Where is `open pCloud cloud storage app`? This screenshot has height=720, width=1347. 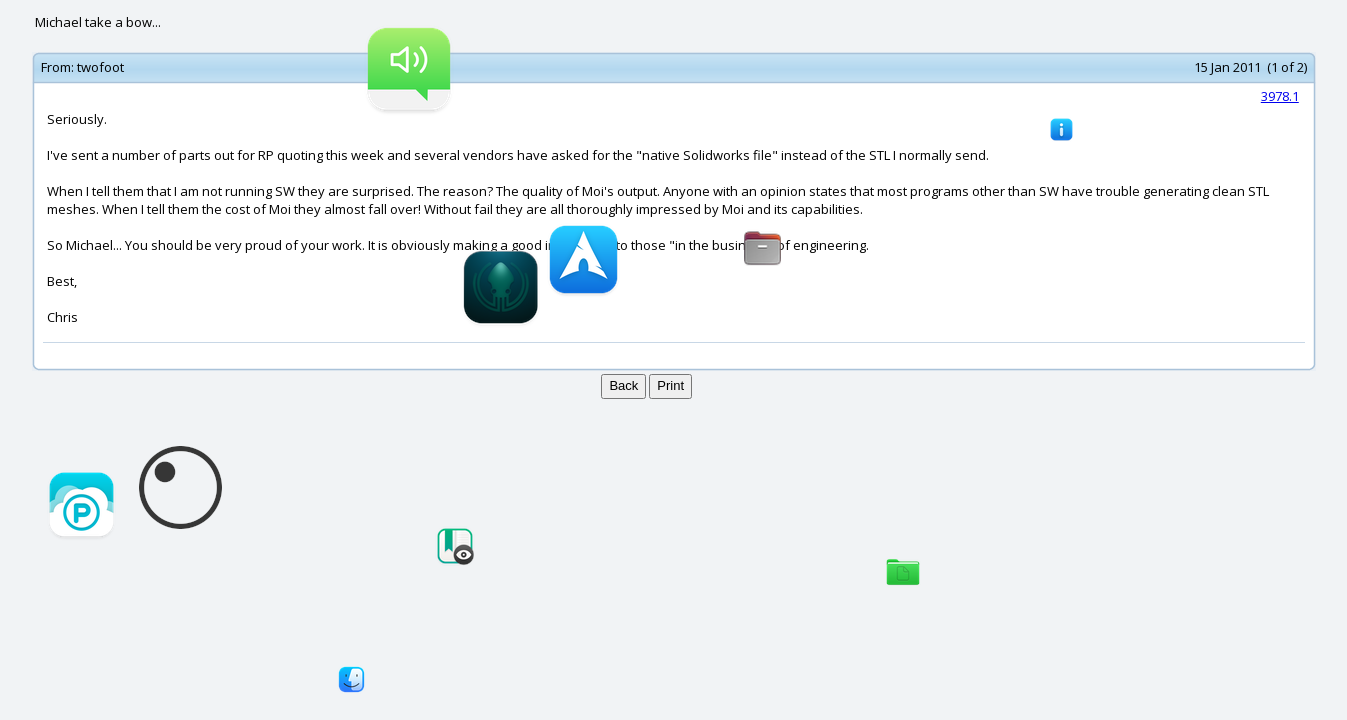 open pCloud cloud storage app is located at coordinates (81, 504).